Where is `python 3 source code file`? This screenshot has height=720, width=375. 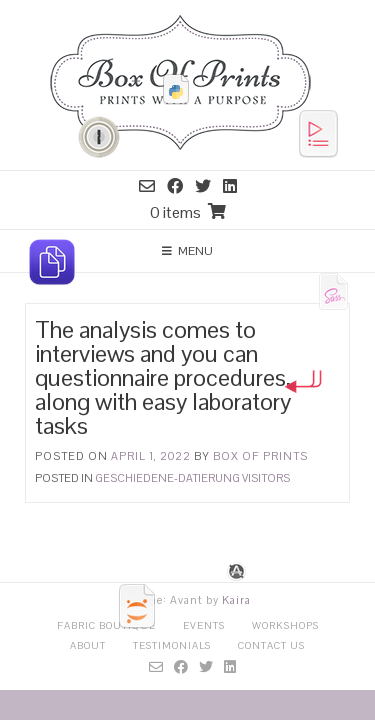
python 3 source code file is located at coordinates (176, 89).